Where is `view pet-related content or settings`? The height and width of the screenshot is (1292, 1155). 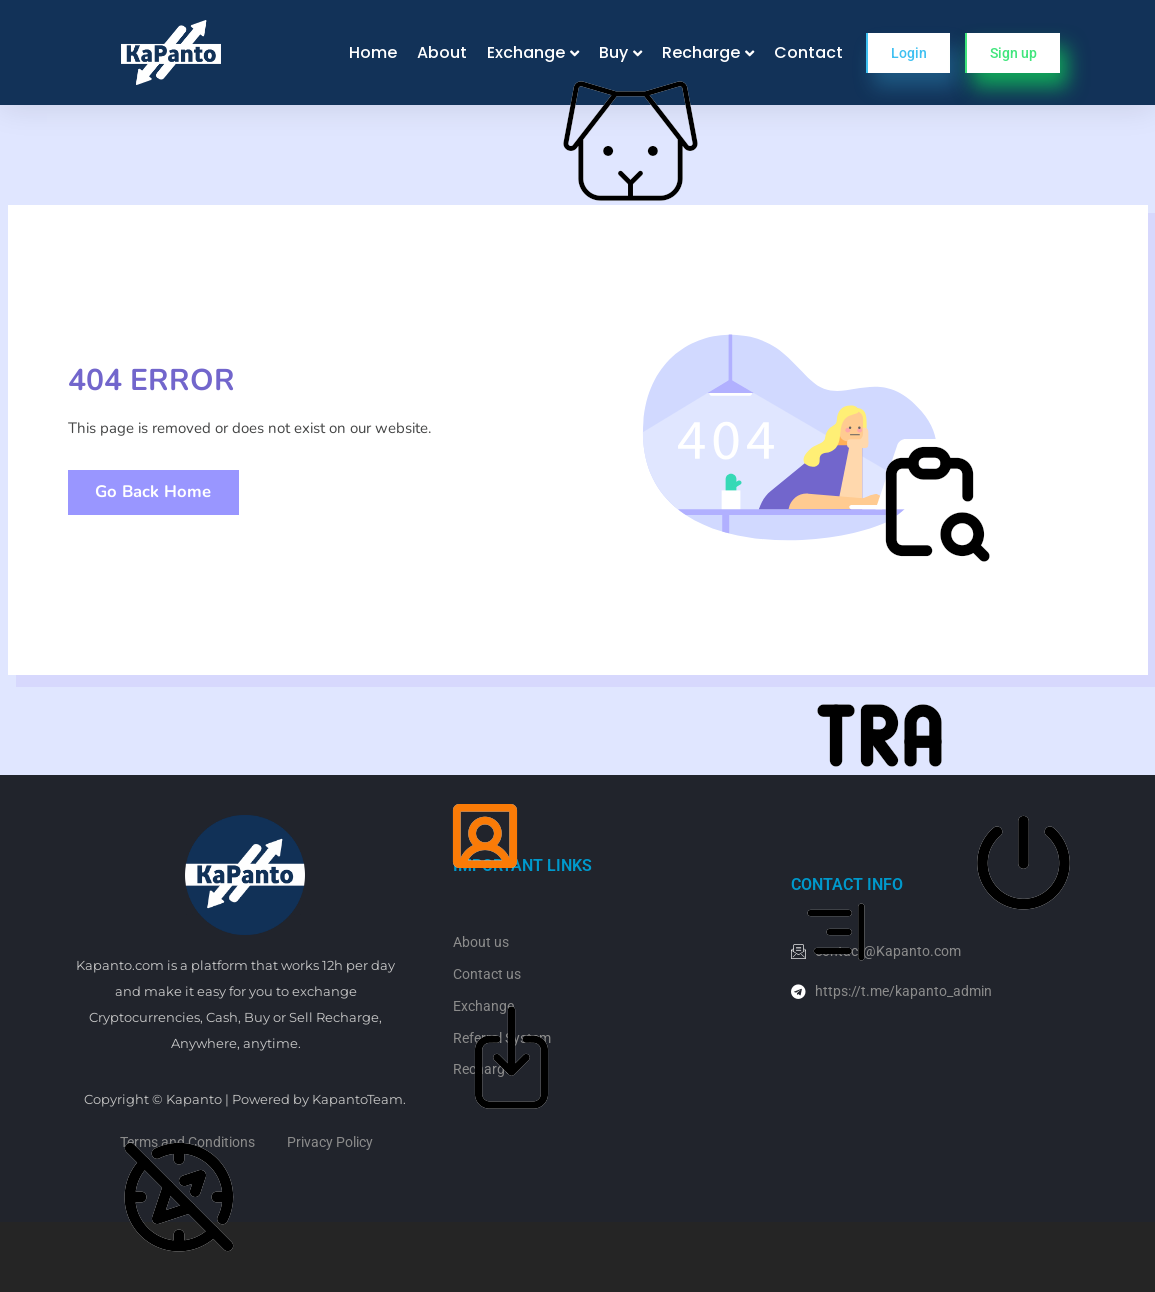
view pet-related content or settings is located at coordinates (630, 143).